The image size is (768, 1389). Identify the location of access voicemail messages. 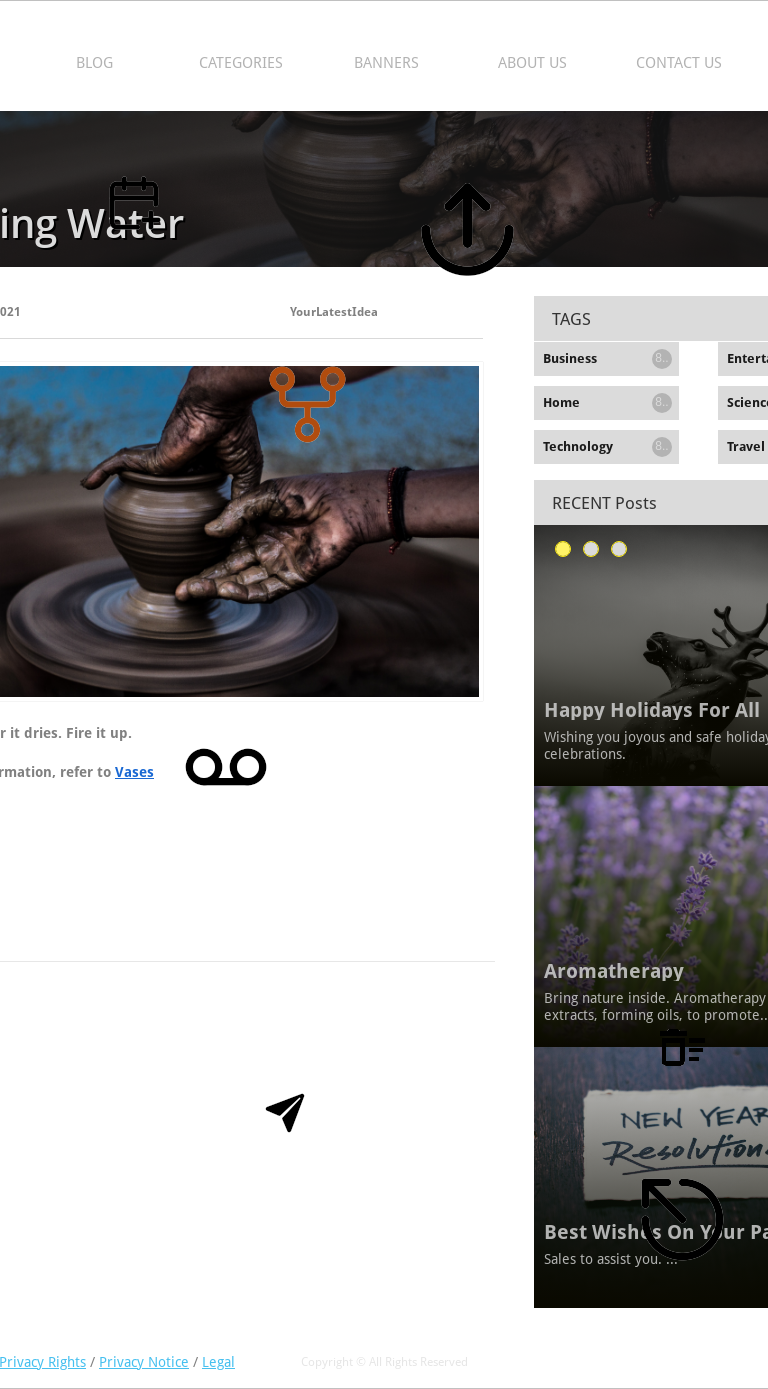
(226, 767).